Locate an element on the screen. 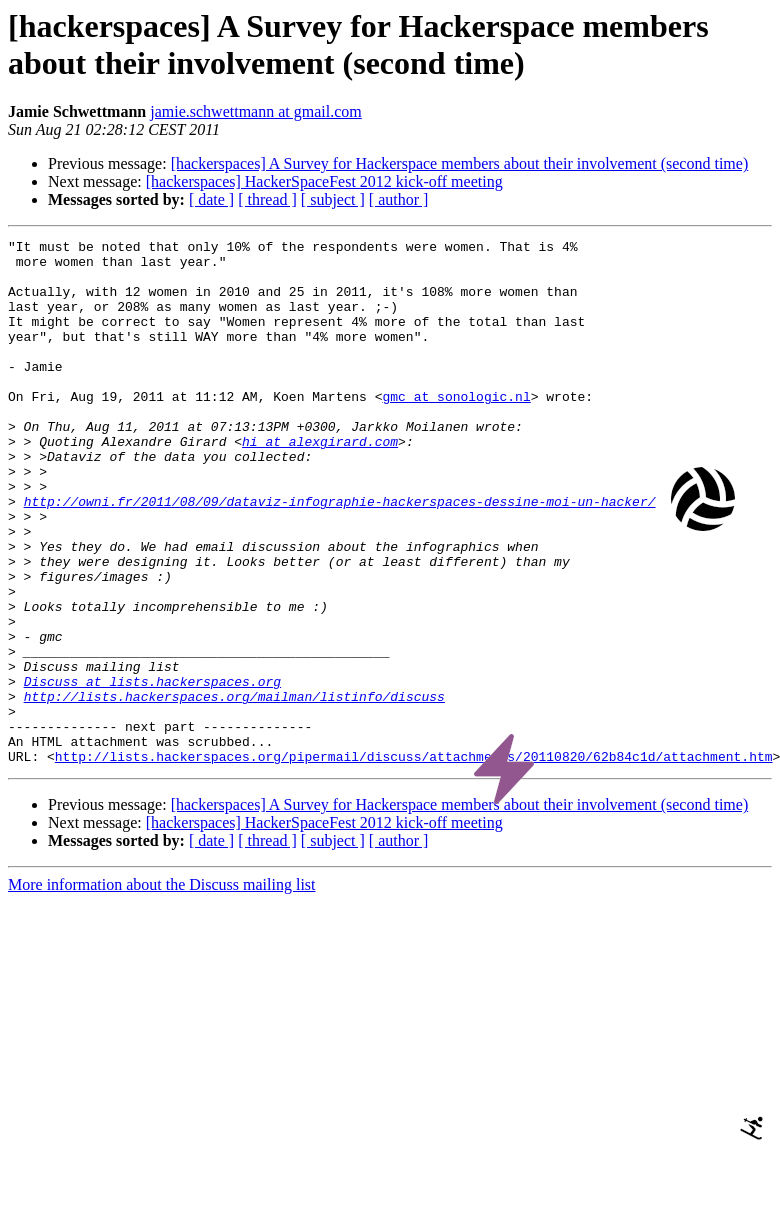  indicates flash or lightning mode is enabled is located at coordinates (504, 769).